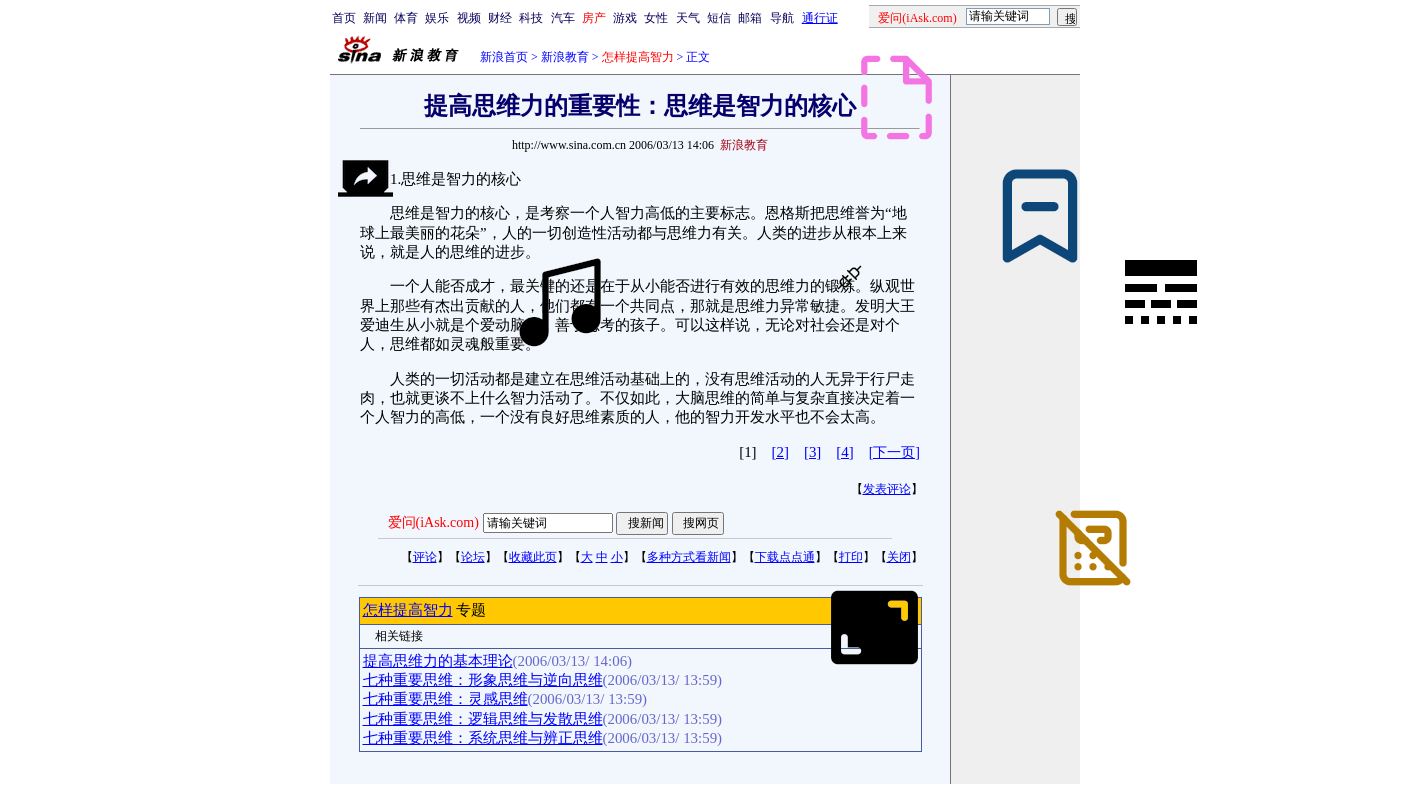  I want to click on change text line spacing or density, so click(1161, 292).